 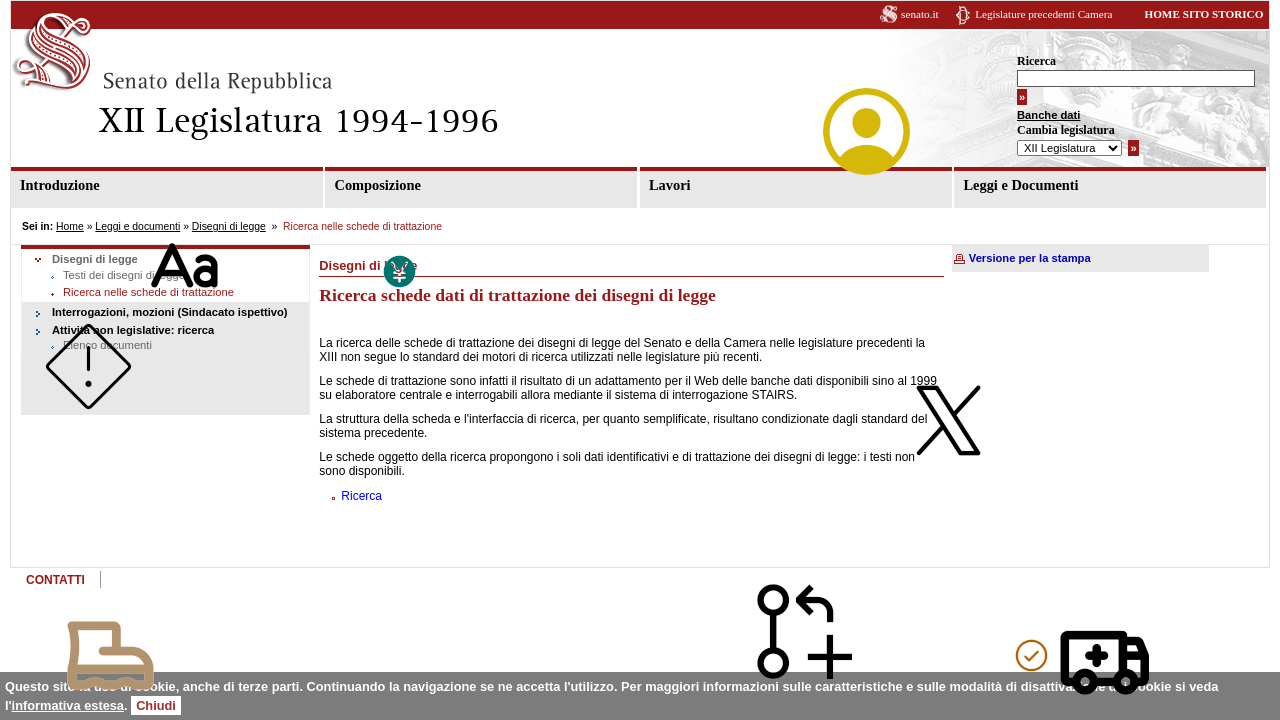 What do you see at coordinates (185, 266) in the screenshot?
I see `change font or text settings` at bounding box center [185, 266].